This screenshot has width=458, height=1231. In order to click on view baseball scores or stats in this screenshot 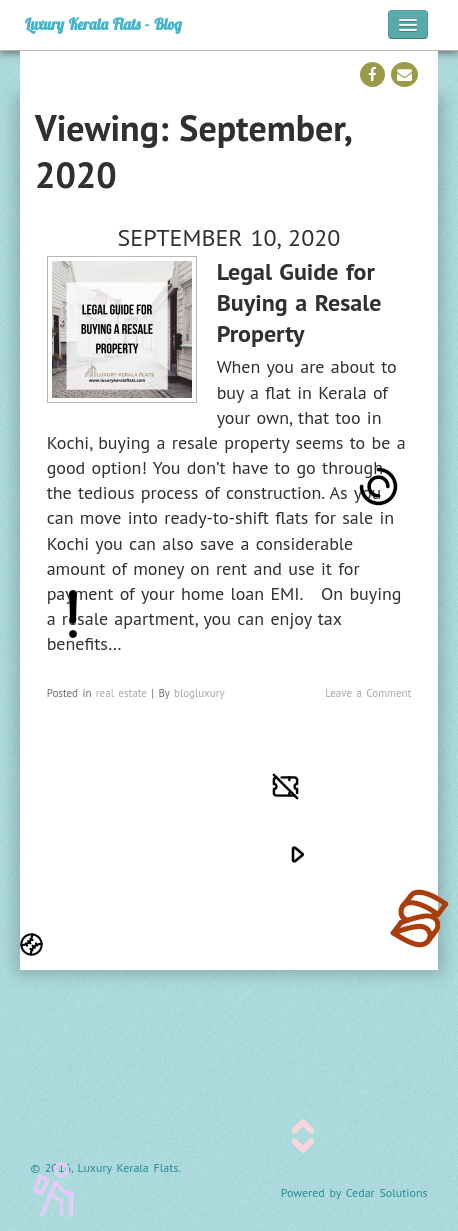, I will do `click(31, 944)`.